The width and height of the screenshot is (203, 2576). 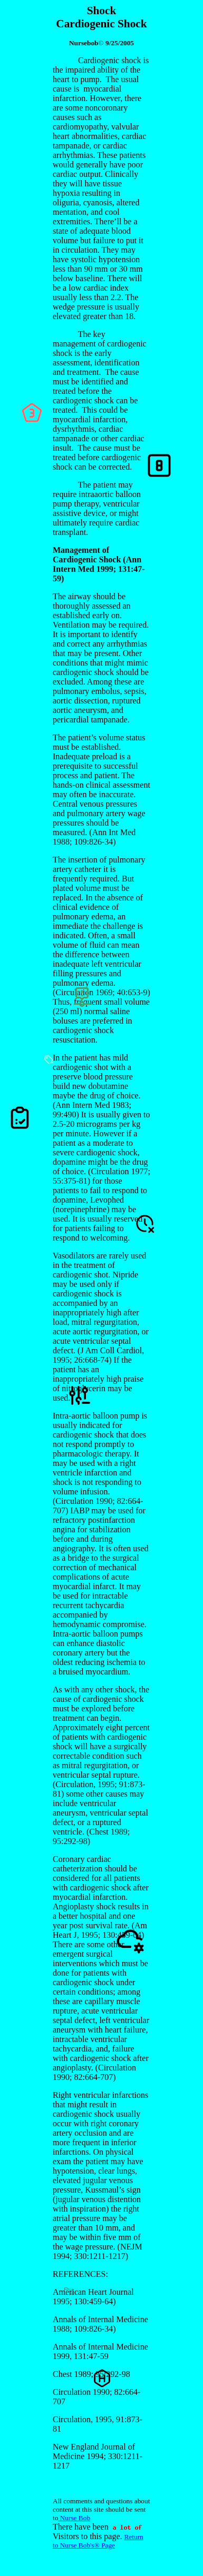 I want to click on open Hexo blogging framework, so click(x=102, y=2378).